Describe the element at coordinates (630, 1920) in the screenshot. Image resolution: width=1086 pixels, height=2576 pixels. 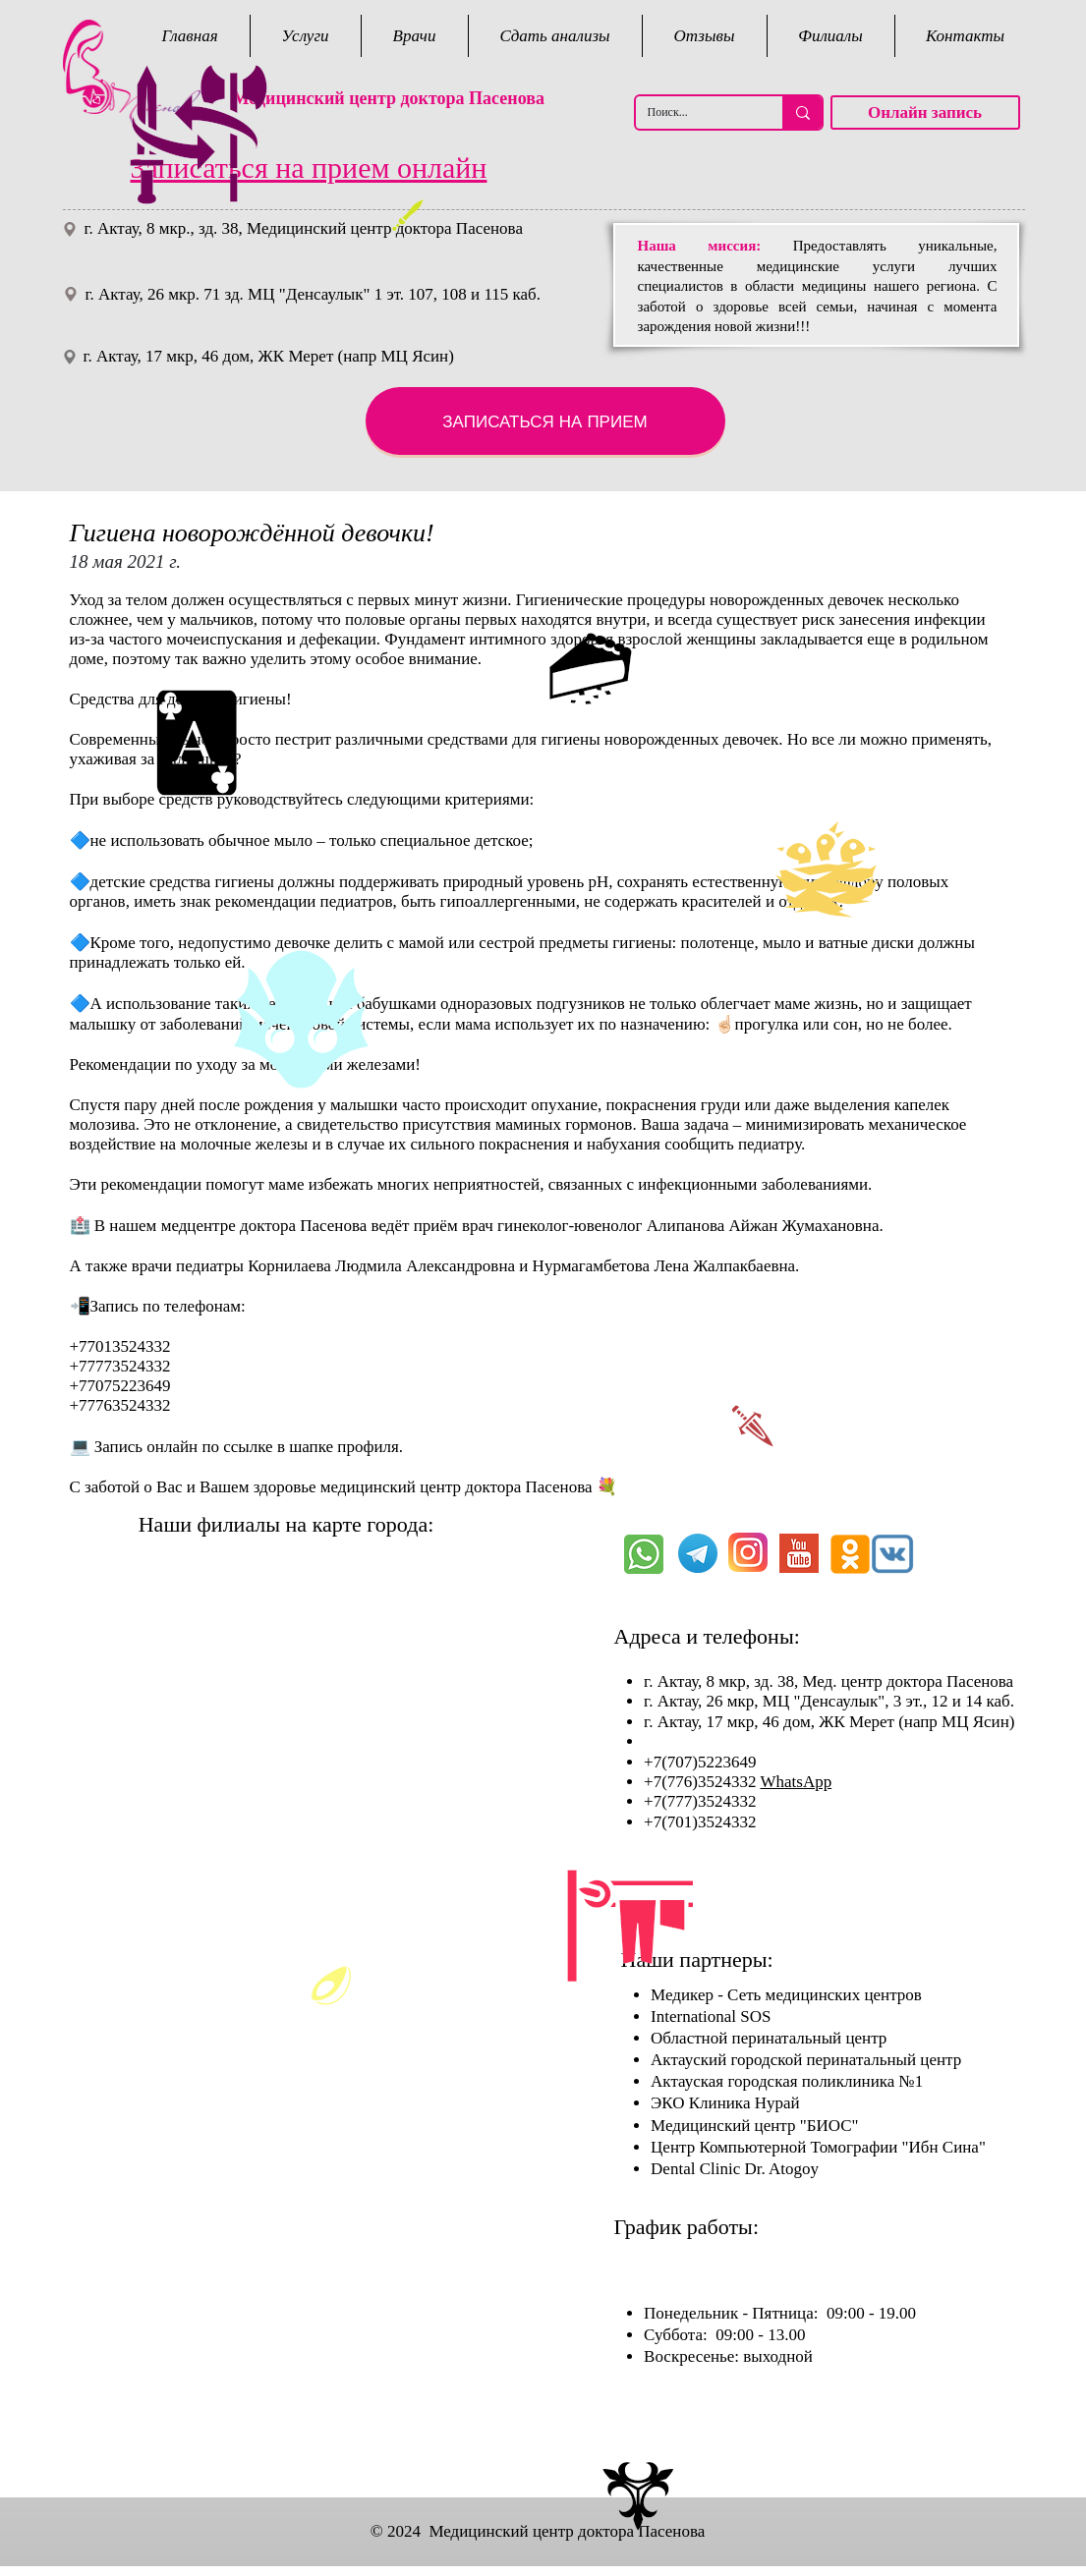
I see `laundry or clothing care feature` at that location.